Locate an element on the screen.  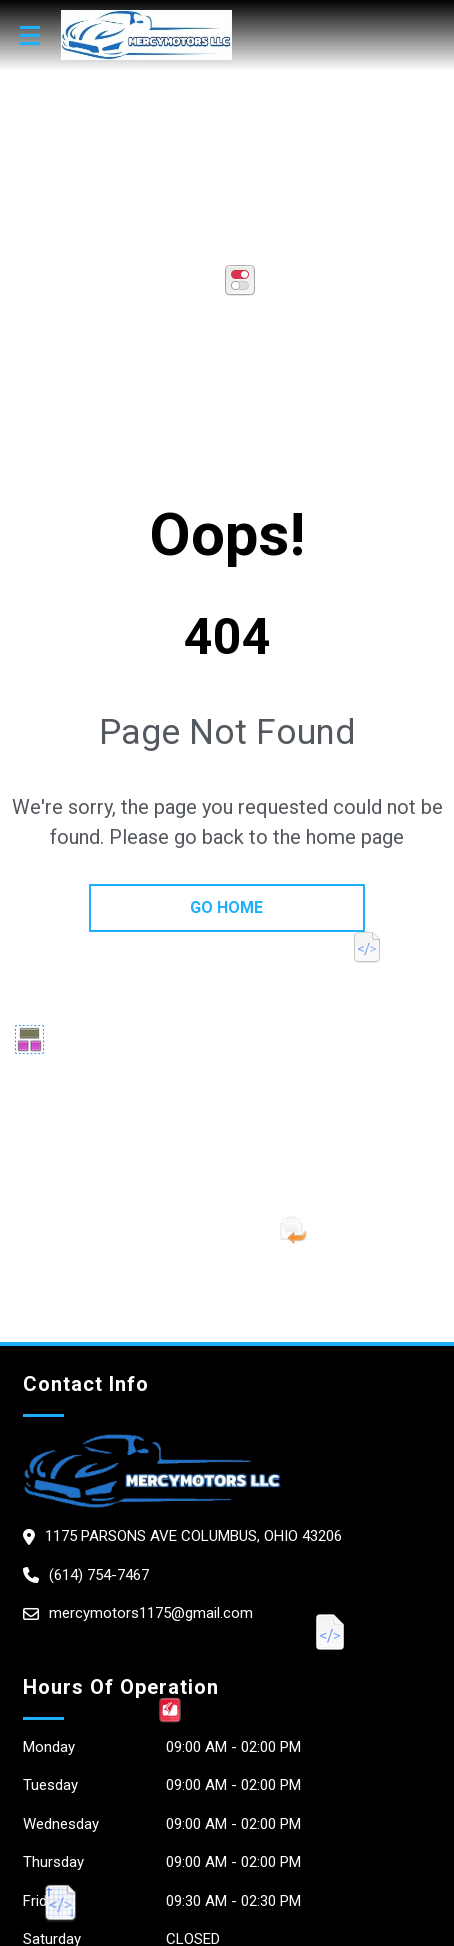
select all items in the current view is located at coordinates (29, 1039).